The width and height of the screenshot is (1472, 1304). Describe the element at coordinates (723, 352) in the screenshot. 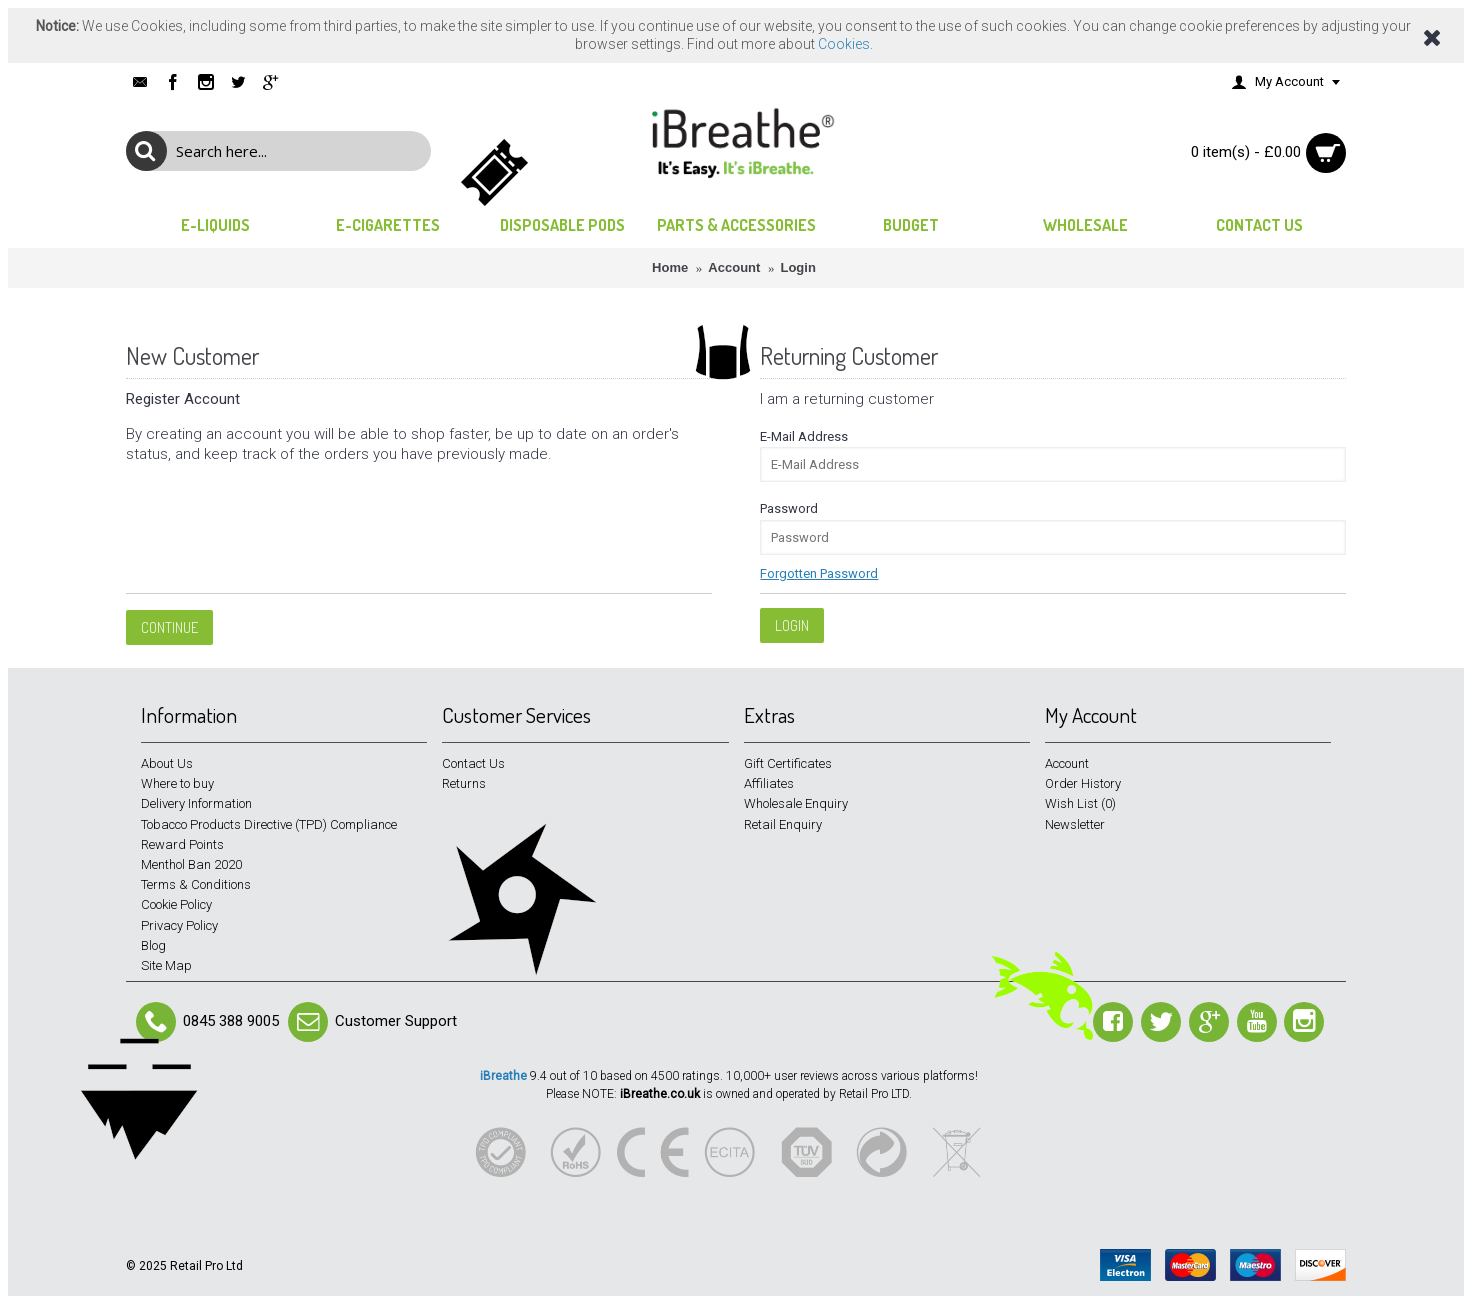

I see `enter the arena or battle mode` at that location.